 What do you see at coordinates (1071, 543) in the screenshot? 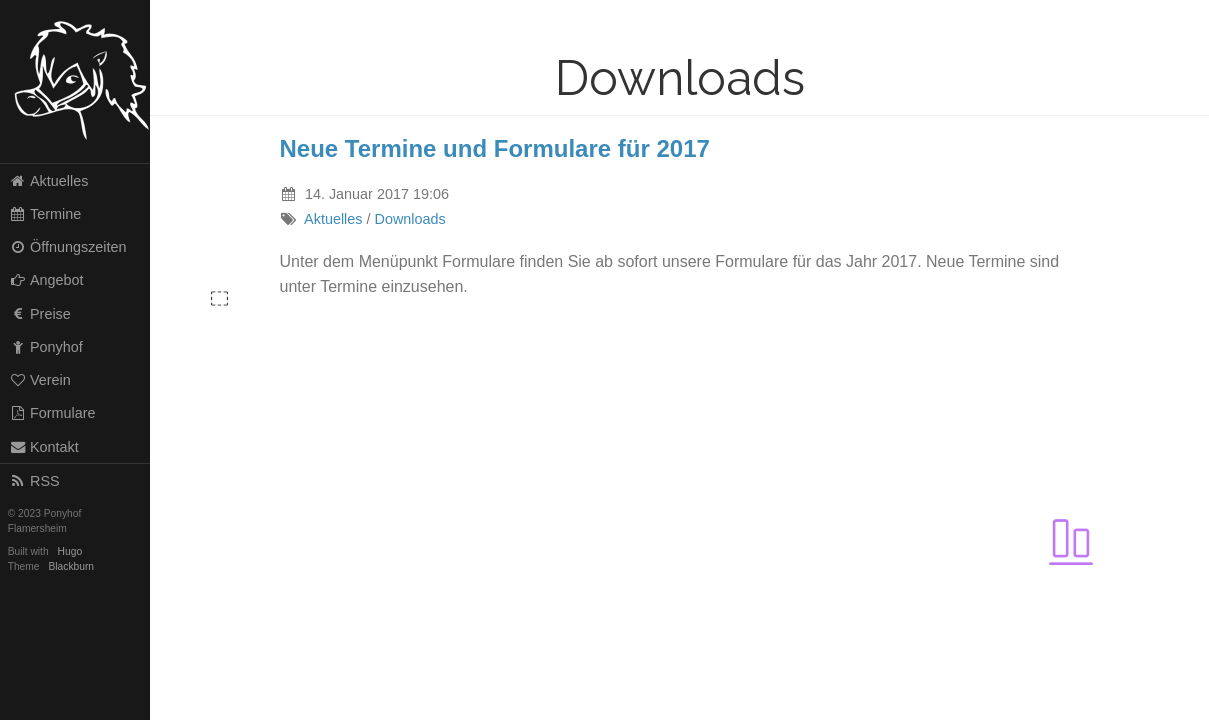
I see `align selected objects to the bottom edge` at bounding box center [1071, 543].